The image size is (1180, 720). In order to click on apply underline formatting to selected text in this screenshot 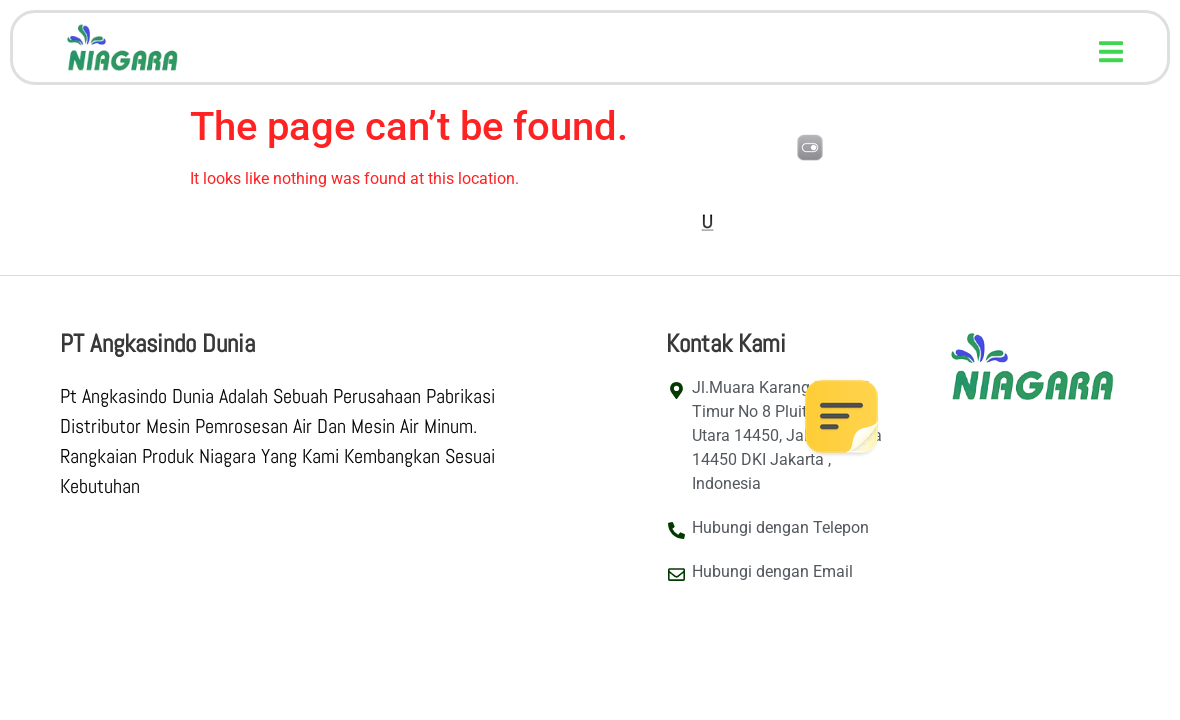, I will do `click(707, 222)`.